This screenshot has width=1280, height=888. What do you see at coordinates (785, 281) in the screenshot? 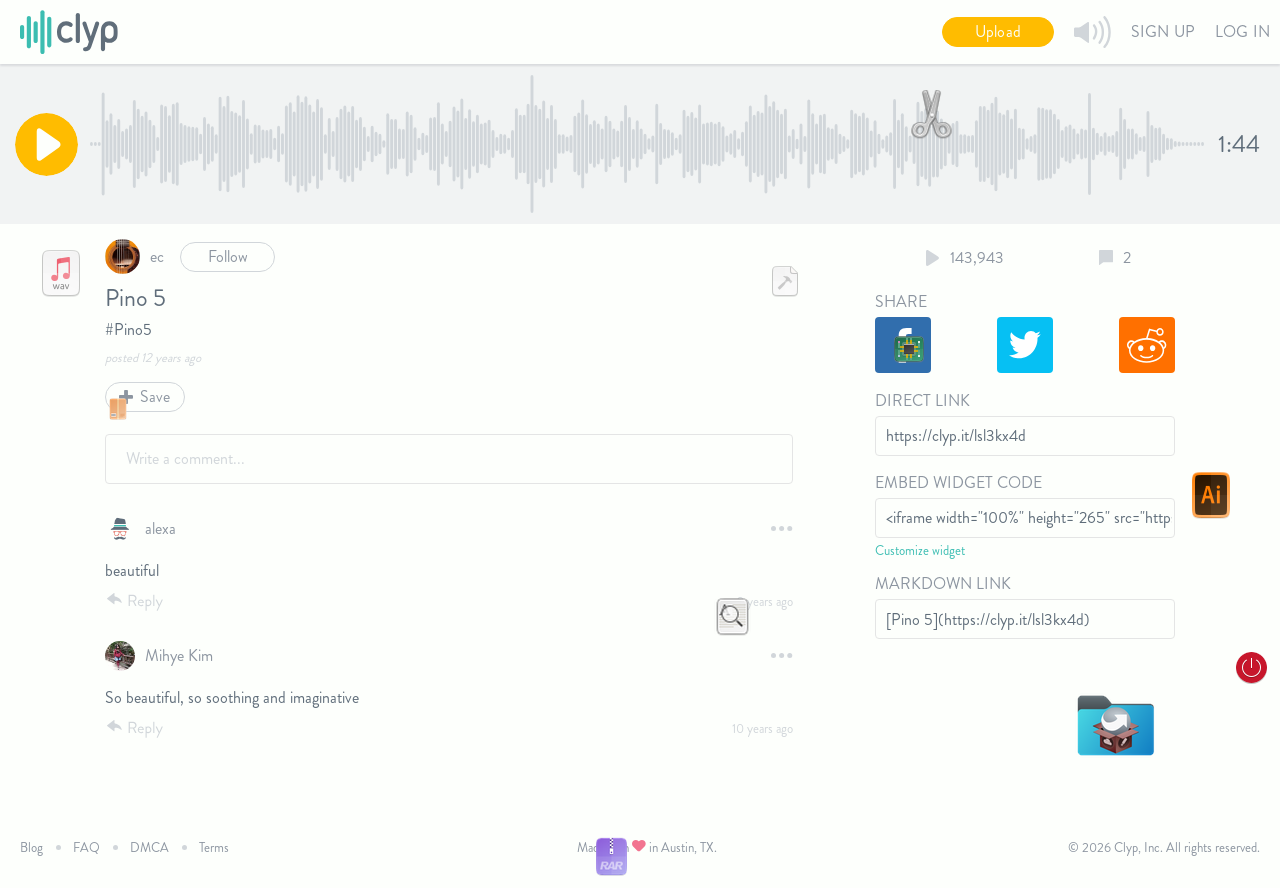
I see `indicates a CMake configuration file` at bounding box center [785, 281].